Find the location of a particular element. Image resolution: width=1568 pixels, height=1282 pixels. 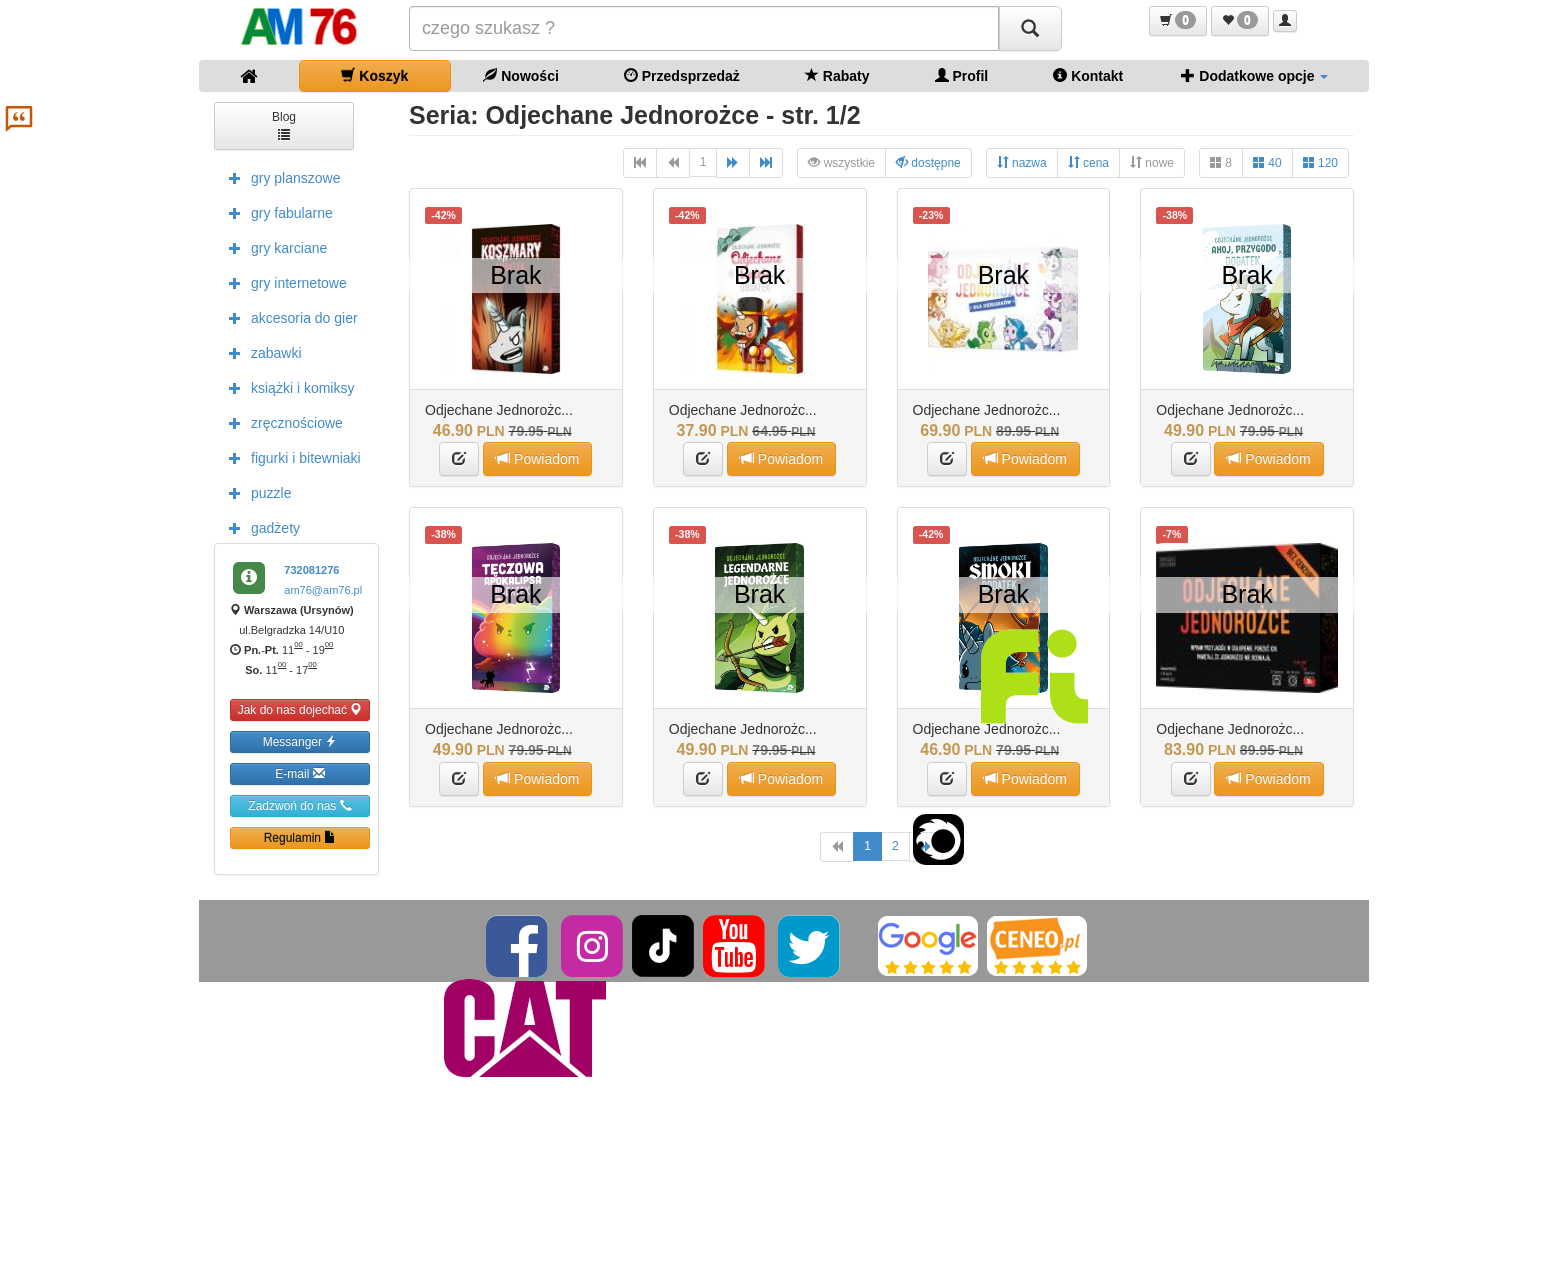

fi bank app logo is located at coordinates (1034, 676).